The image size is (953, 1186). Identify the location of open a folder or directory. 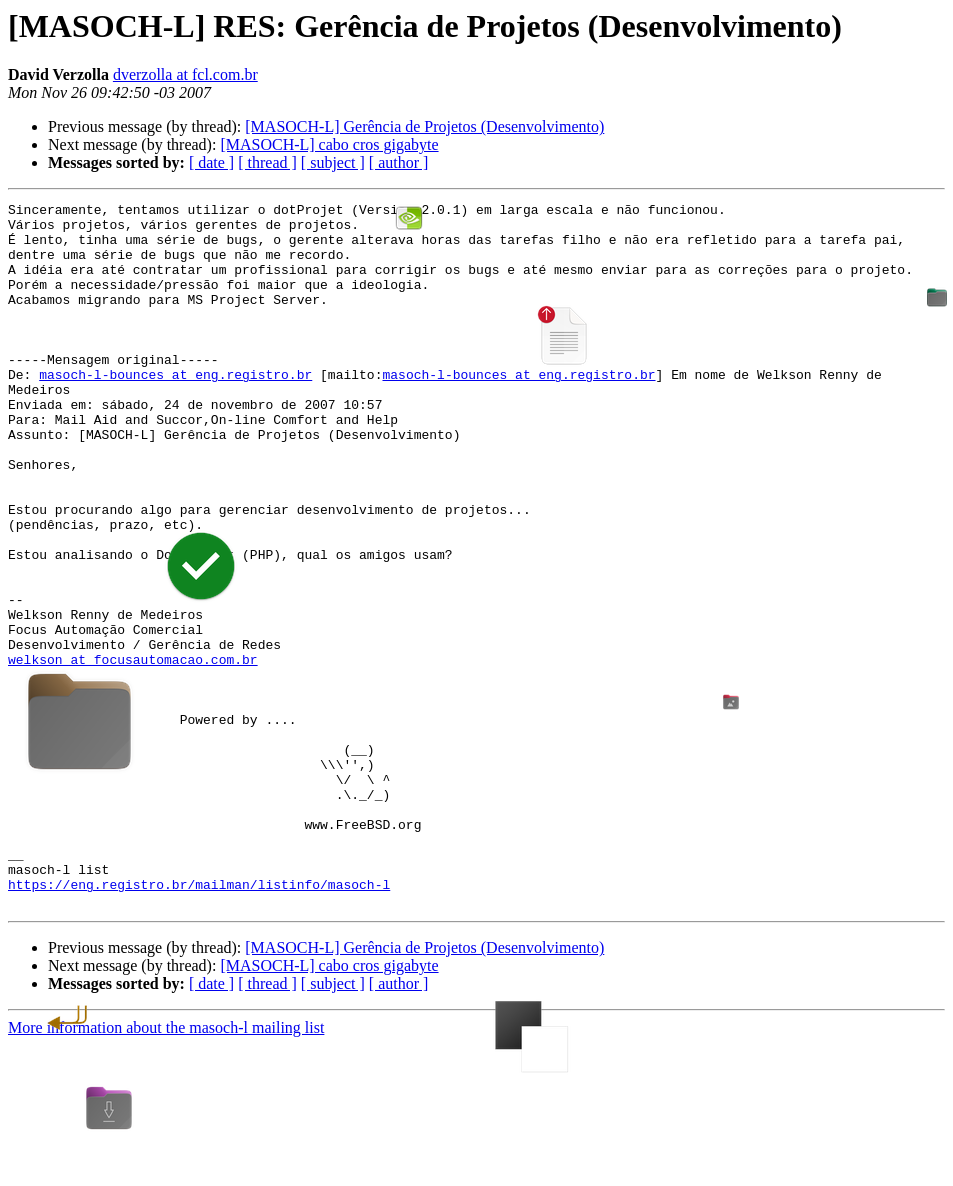
(937, 297).